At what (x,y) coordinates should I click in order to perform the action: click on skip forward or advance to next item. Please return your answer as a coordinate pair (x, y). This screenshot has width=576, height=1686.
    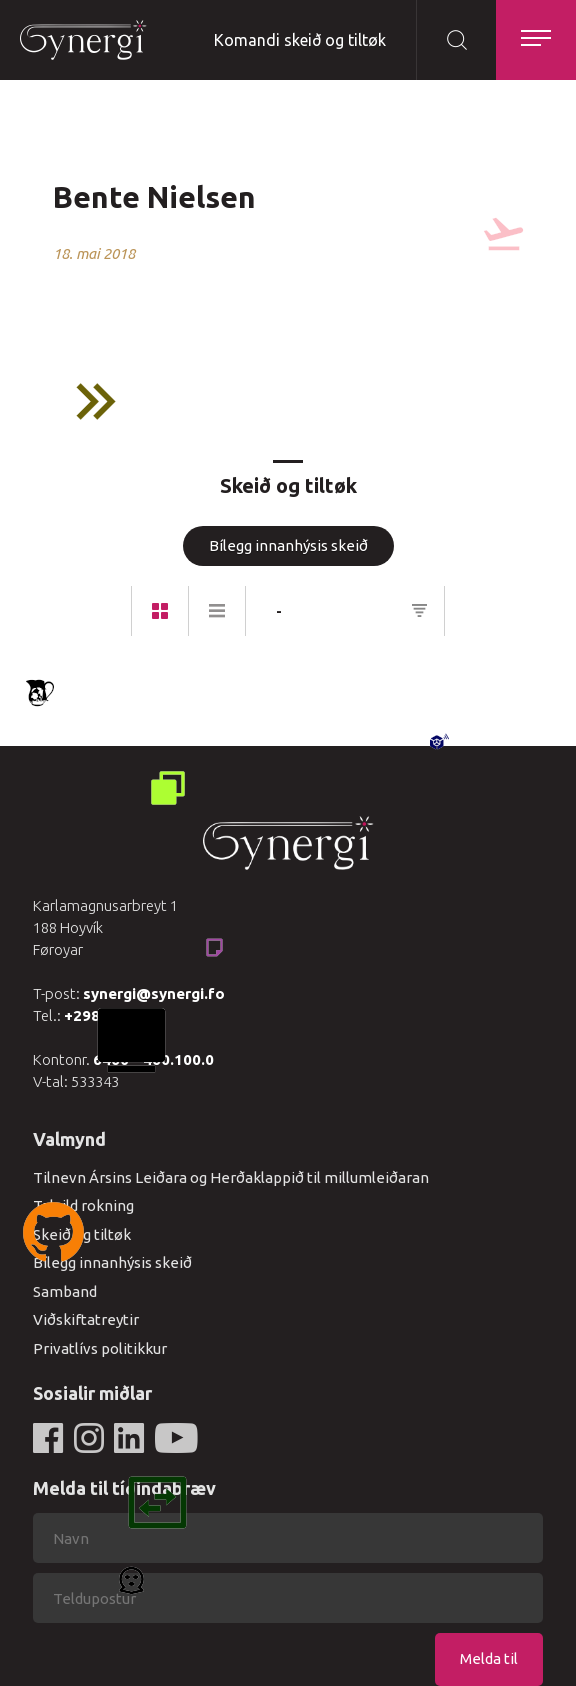
    Looking at the image, I should click on (94, 401).